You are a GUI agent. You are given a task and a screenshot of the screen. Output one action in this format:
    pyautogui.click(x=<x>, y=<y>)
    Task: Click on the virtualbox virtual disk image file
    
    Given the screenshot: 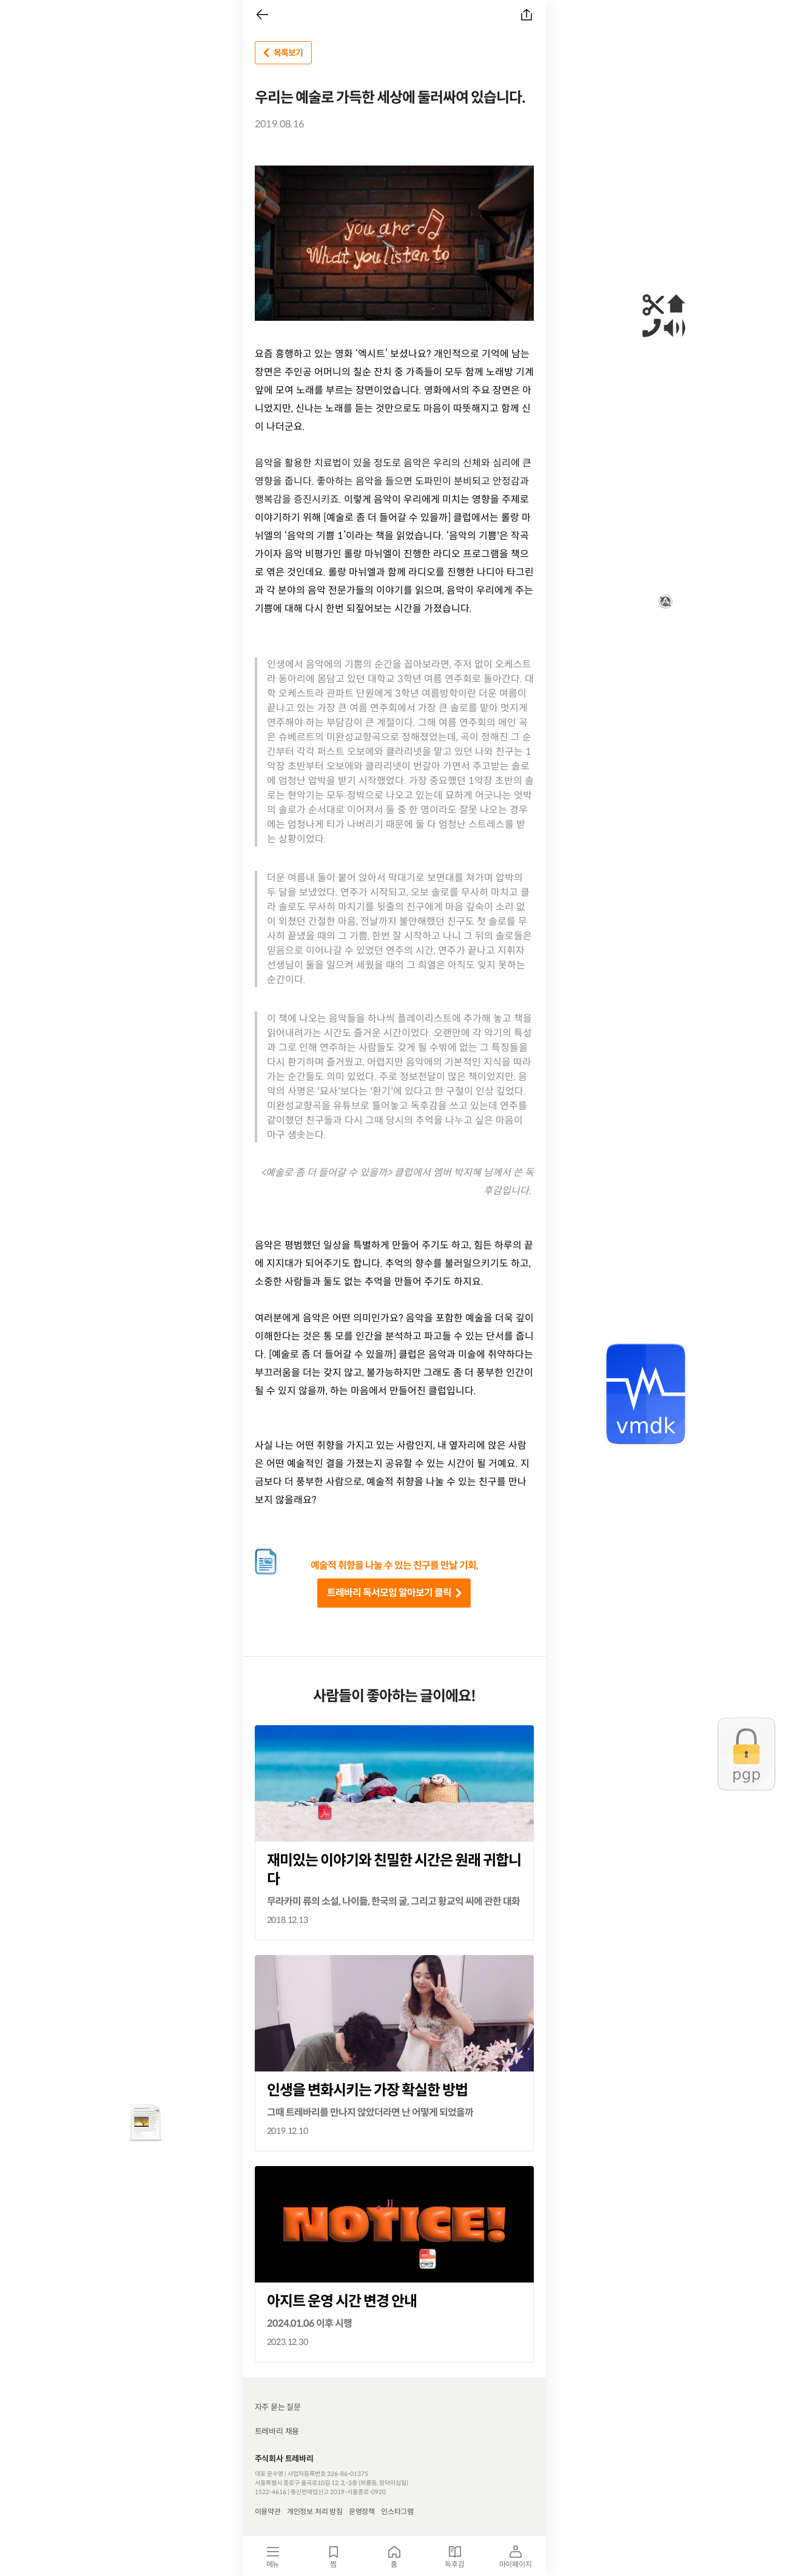 What is the action you would take?
    pyautogui.click(x=645, y=1394)
    